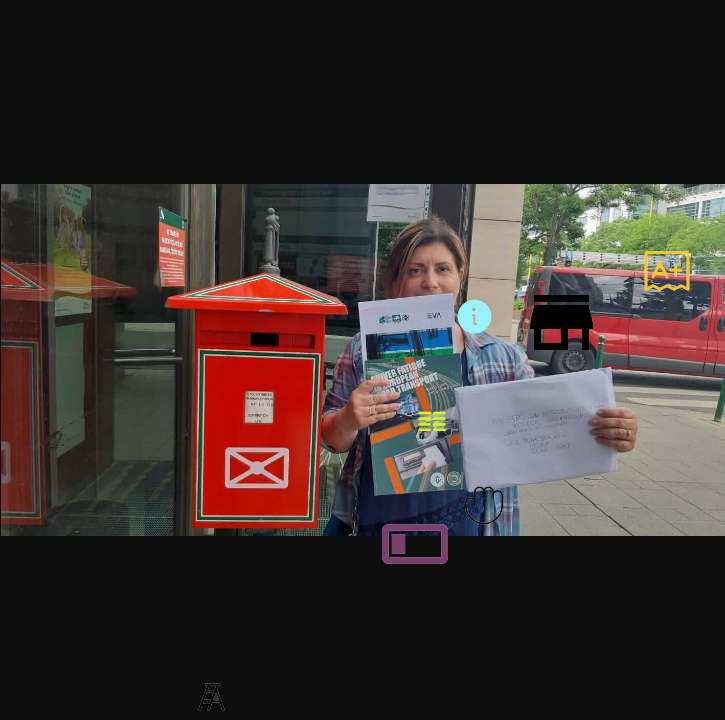 The image size is (725, 720). I want to click on drag to reposition an element, so click(484, 500).